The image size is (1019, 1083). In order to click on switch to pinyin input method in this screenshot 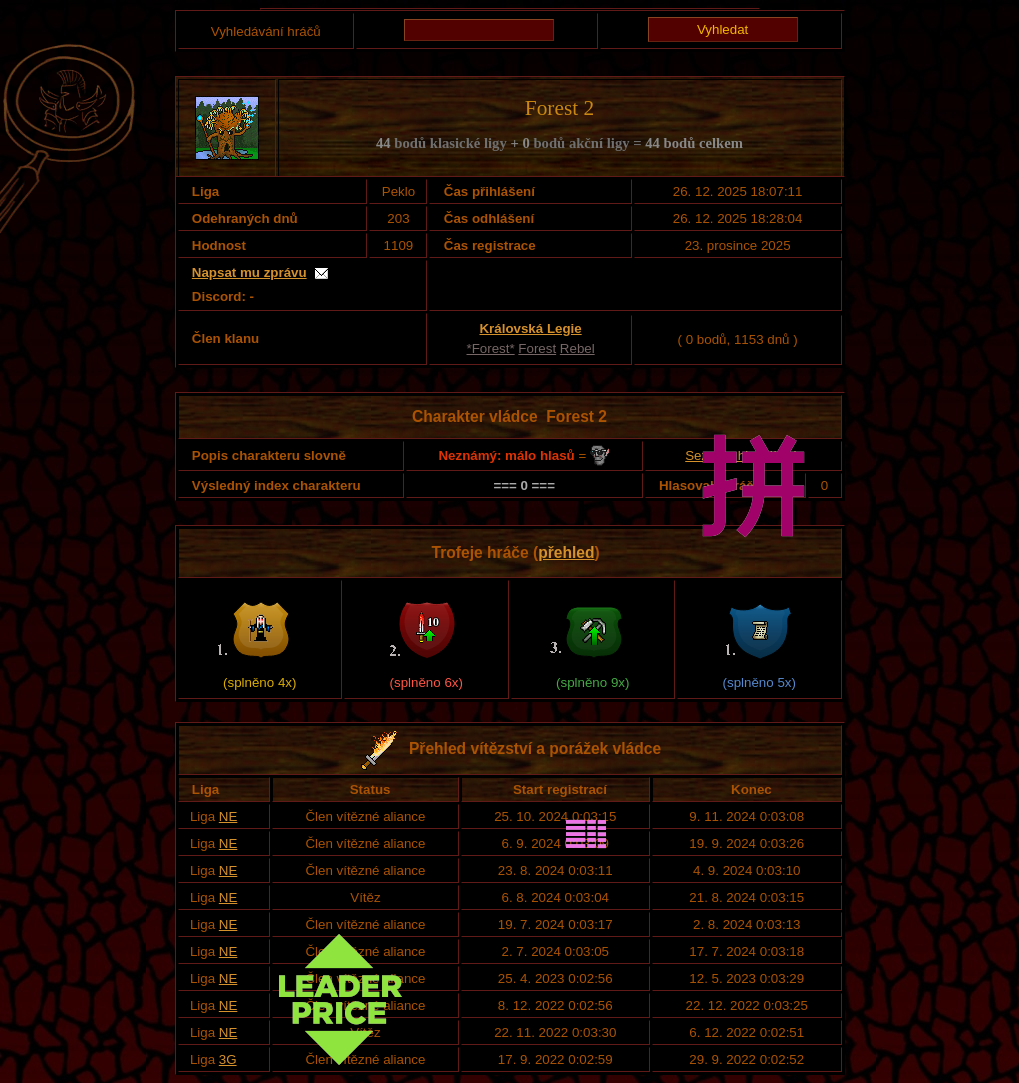, I will do `click(753, 485)`.